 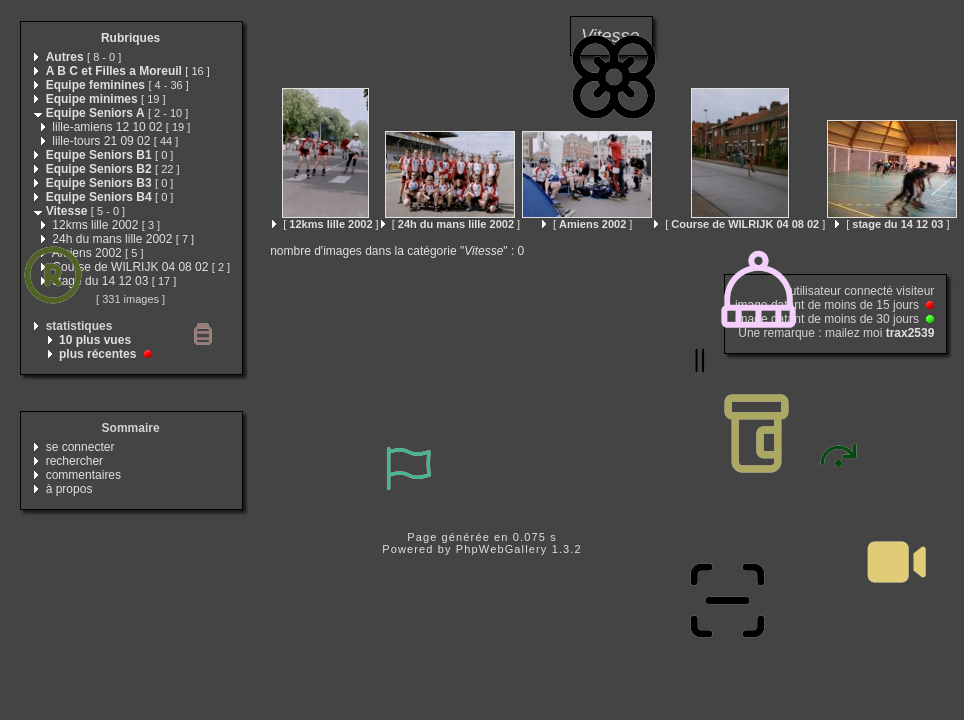 I want to click on flag or report content, so click(x=408, y=468).